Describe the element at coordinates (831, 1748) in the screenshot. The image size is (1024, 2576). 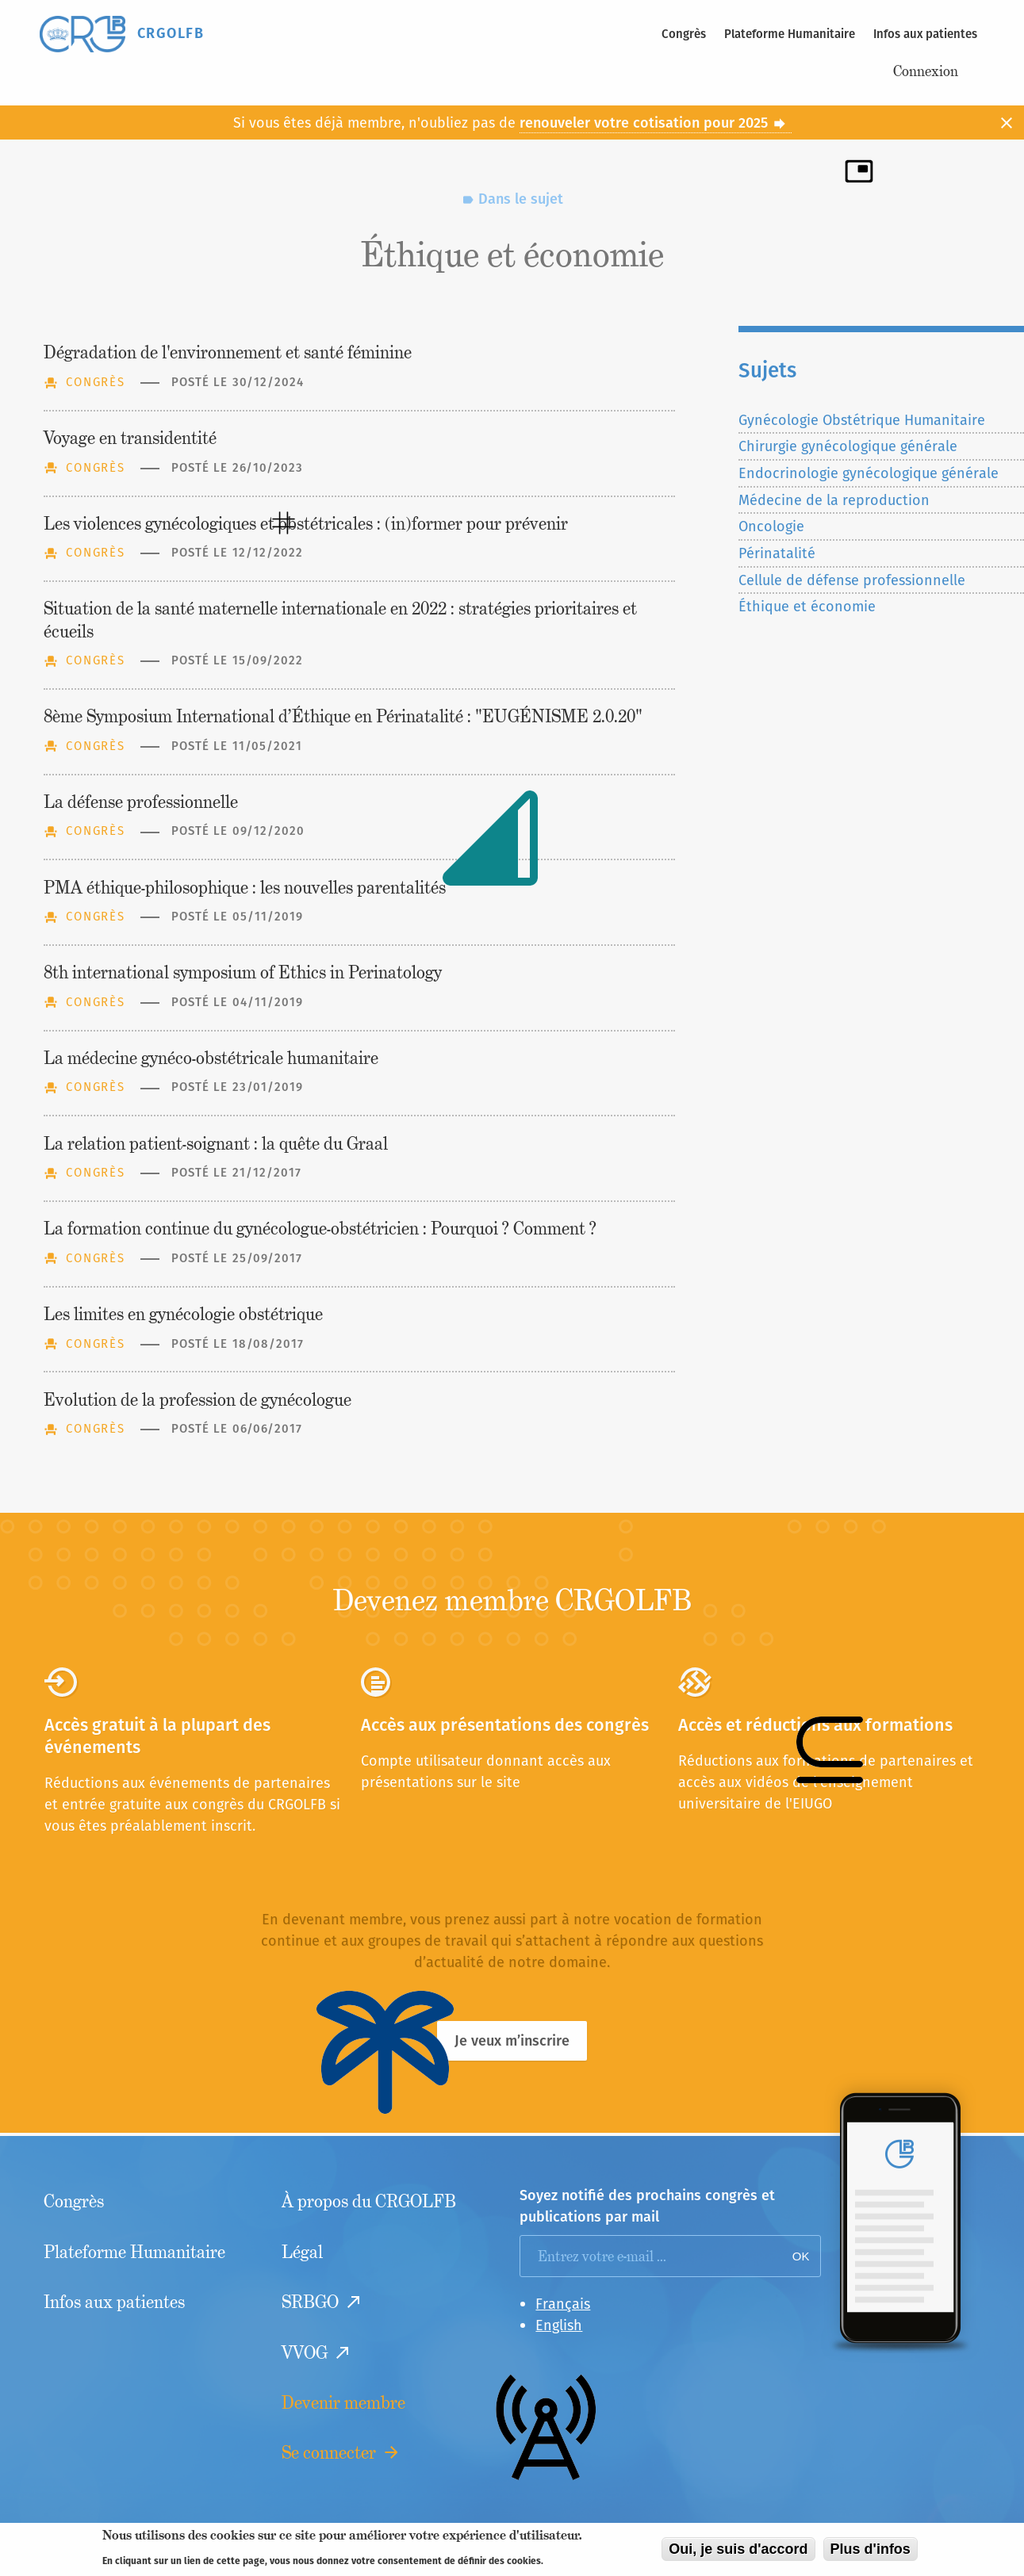
I see `indicates a subset relationship in mathematical notation` at that location.